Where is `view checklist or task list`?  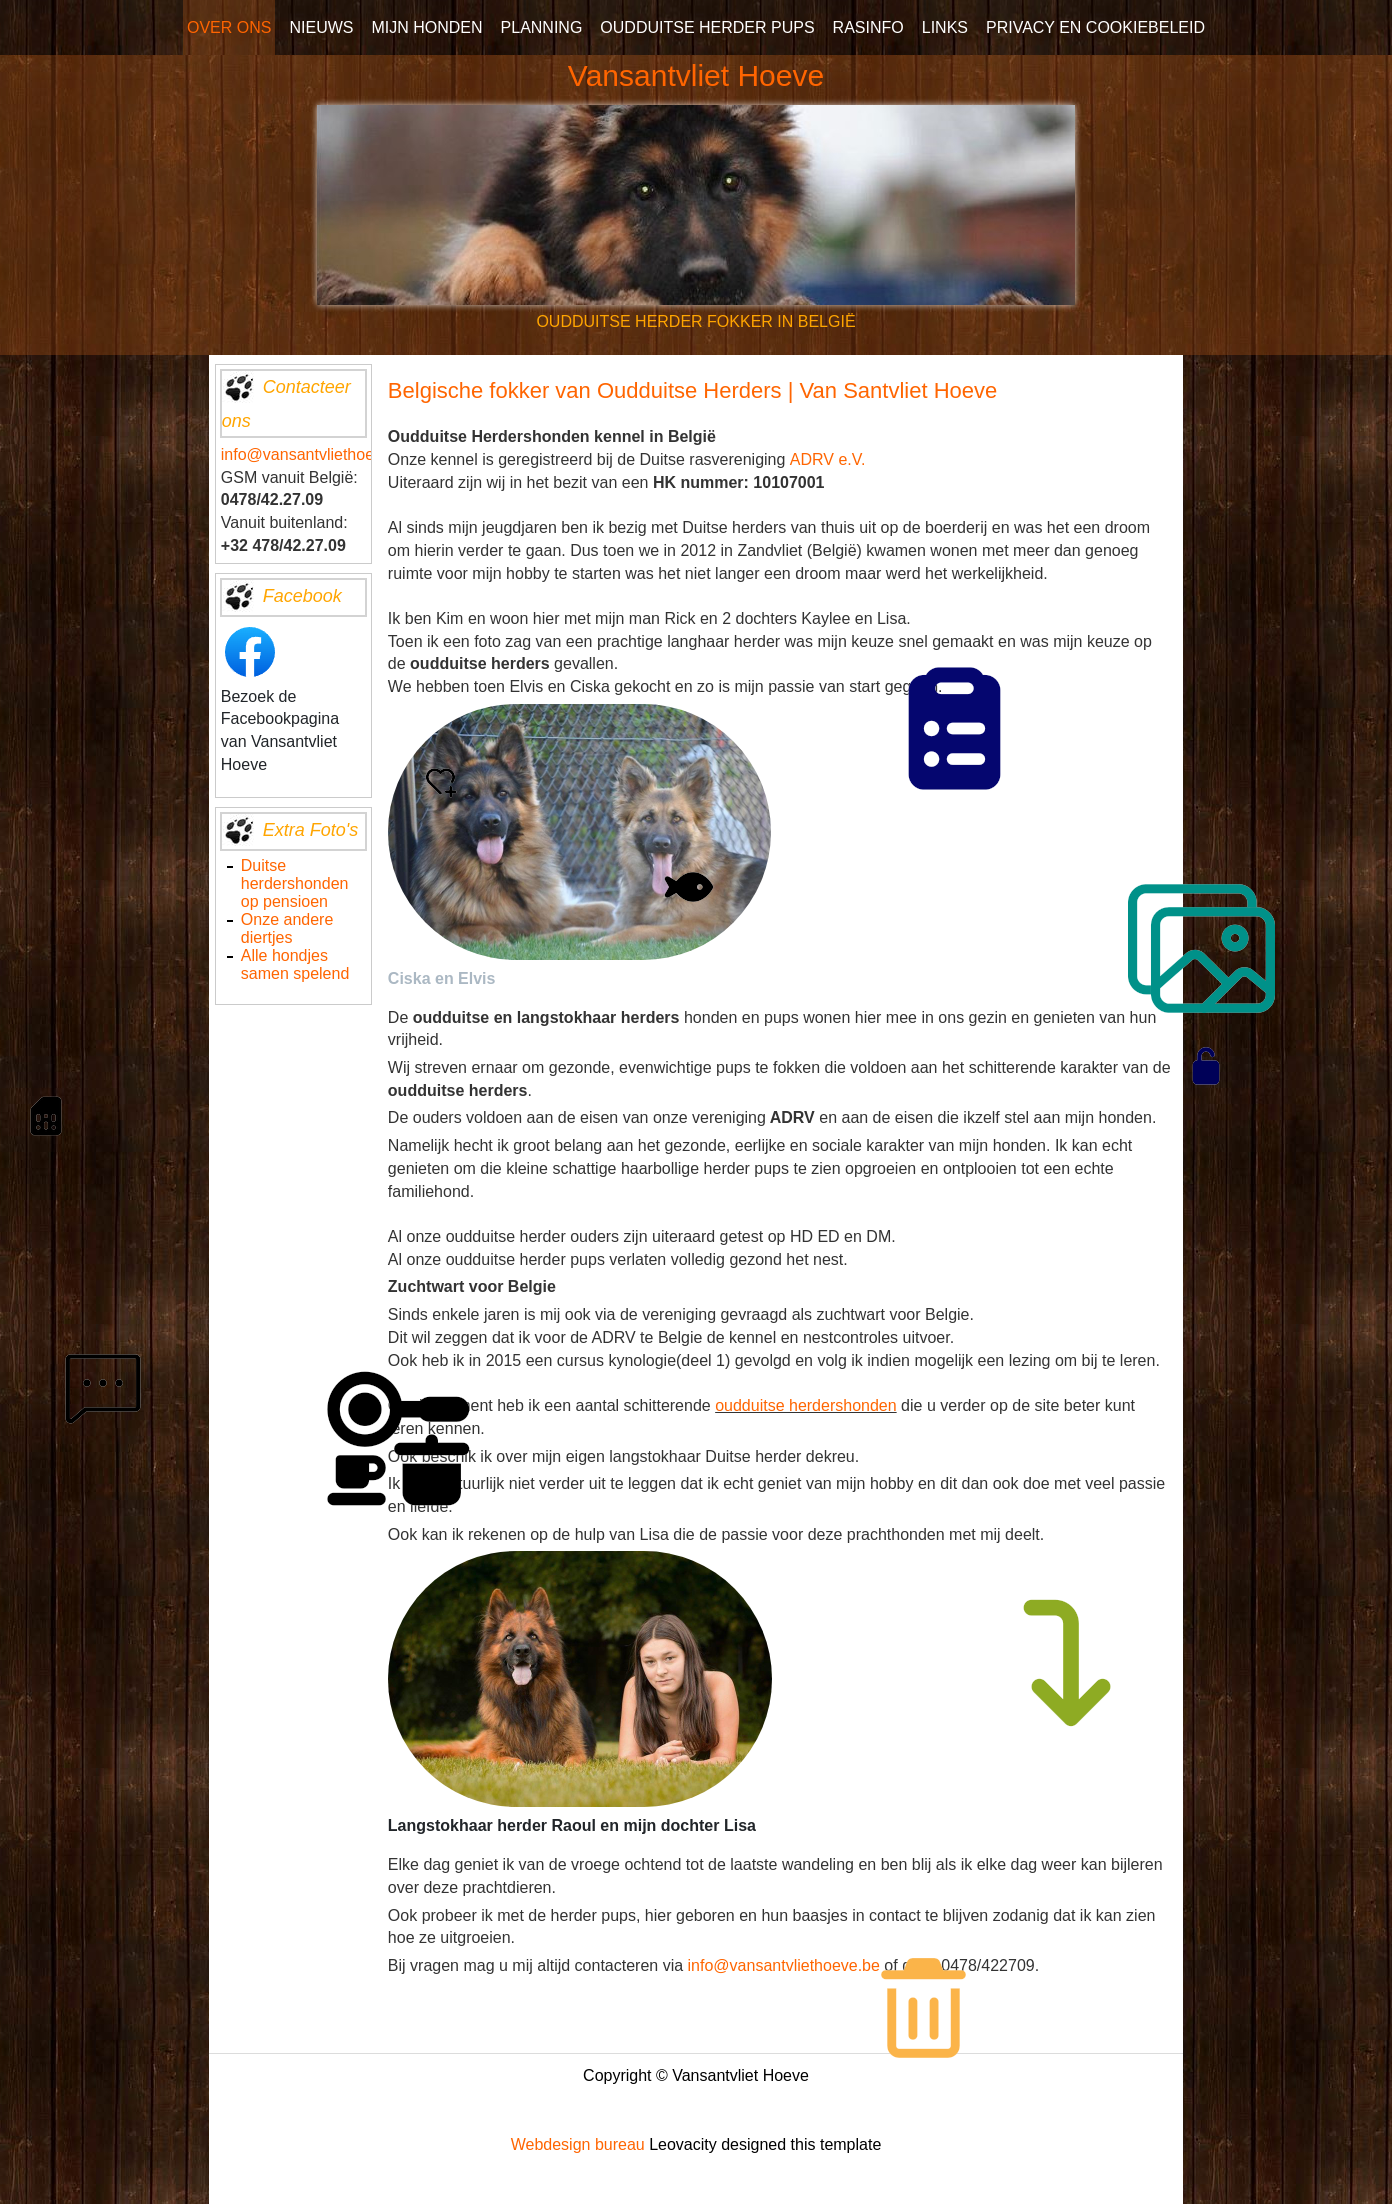
view checklist or task list is located at coordinates (954, 728).